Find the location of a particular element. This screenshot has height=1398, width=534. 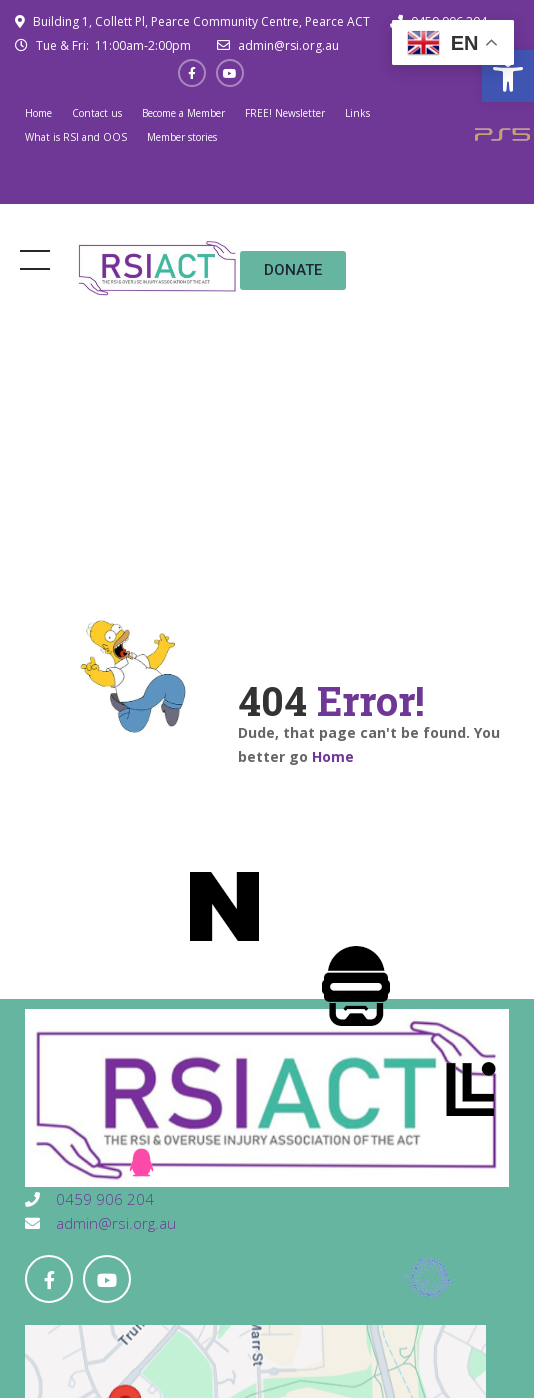

linksys brand logo is located at coordinates (471, 1089).